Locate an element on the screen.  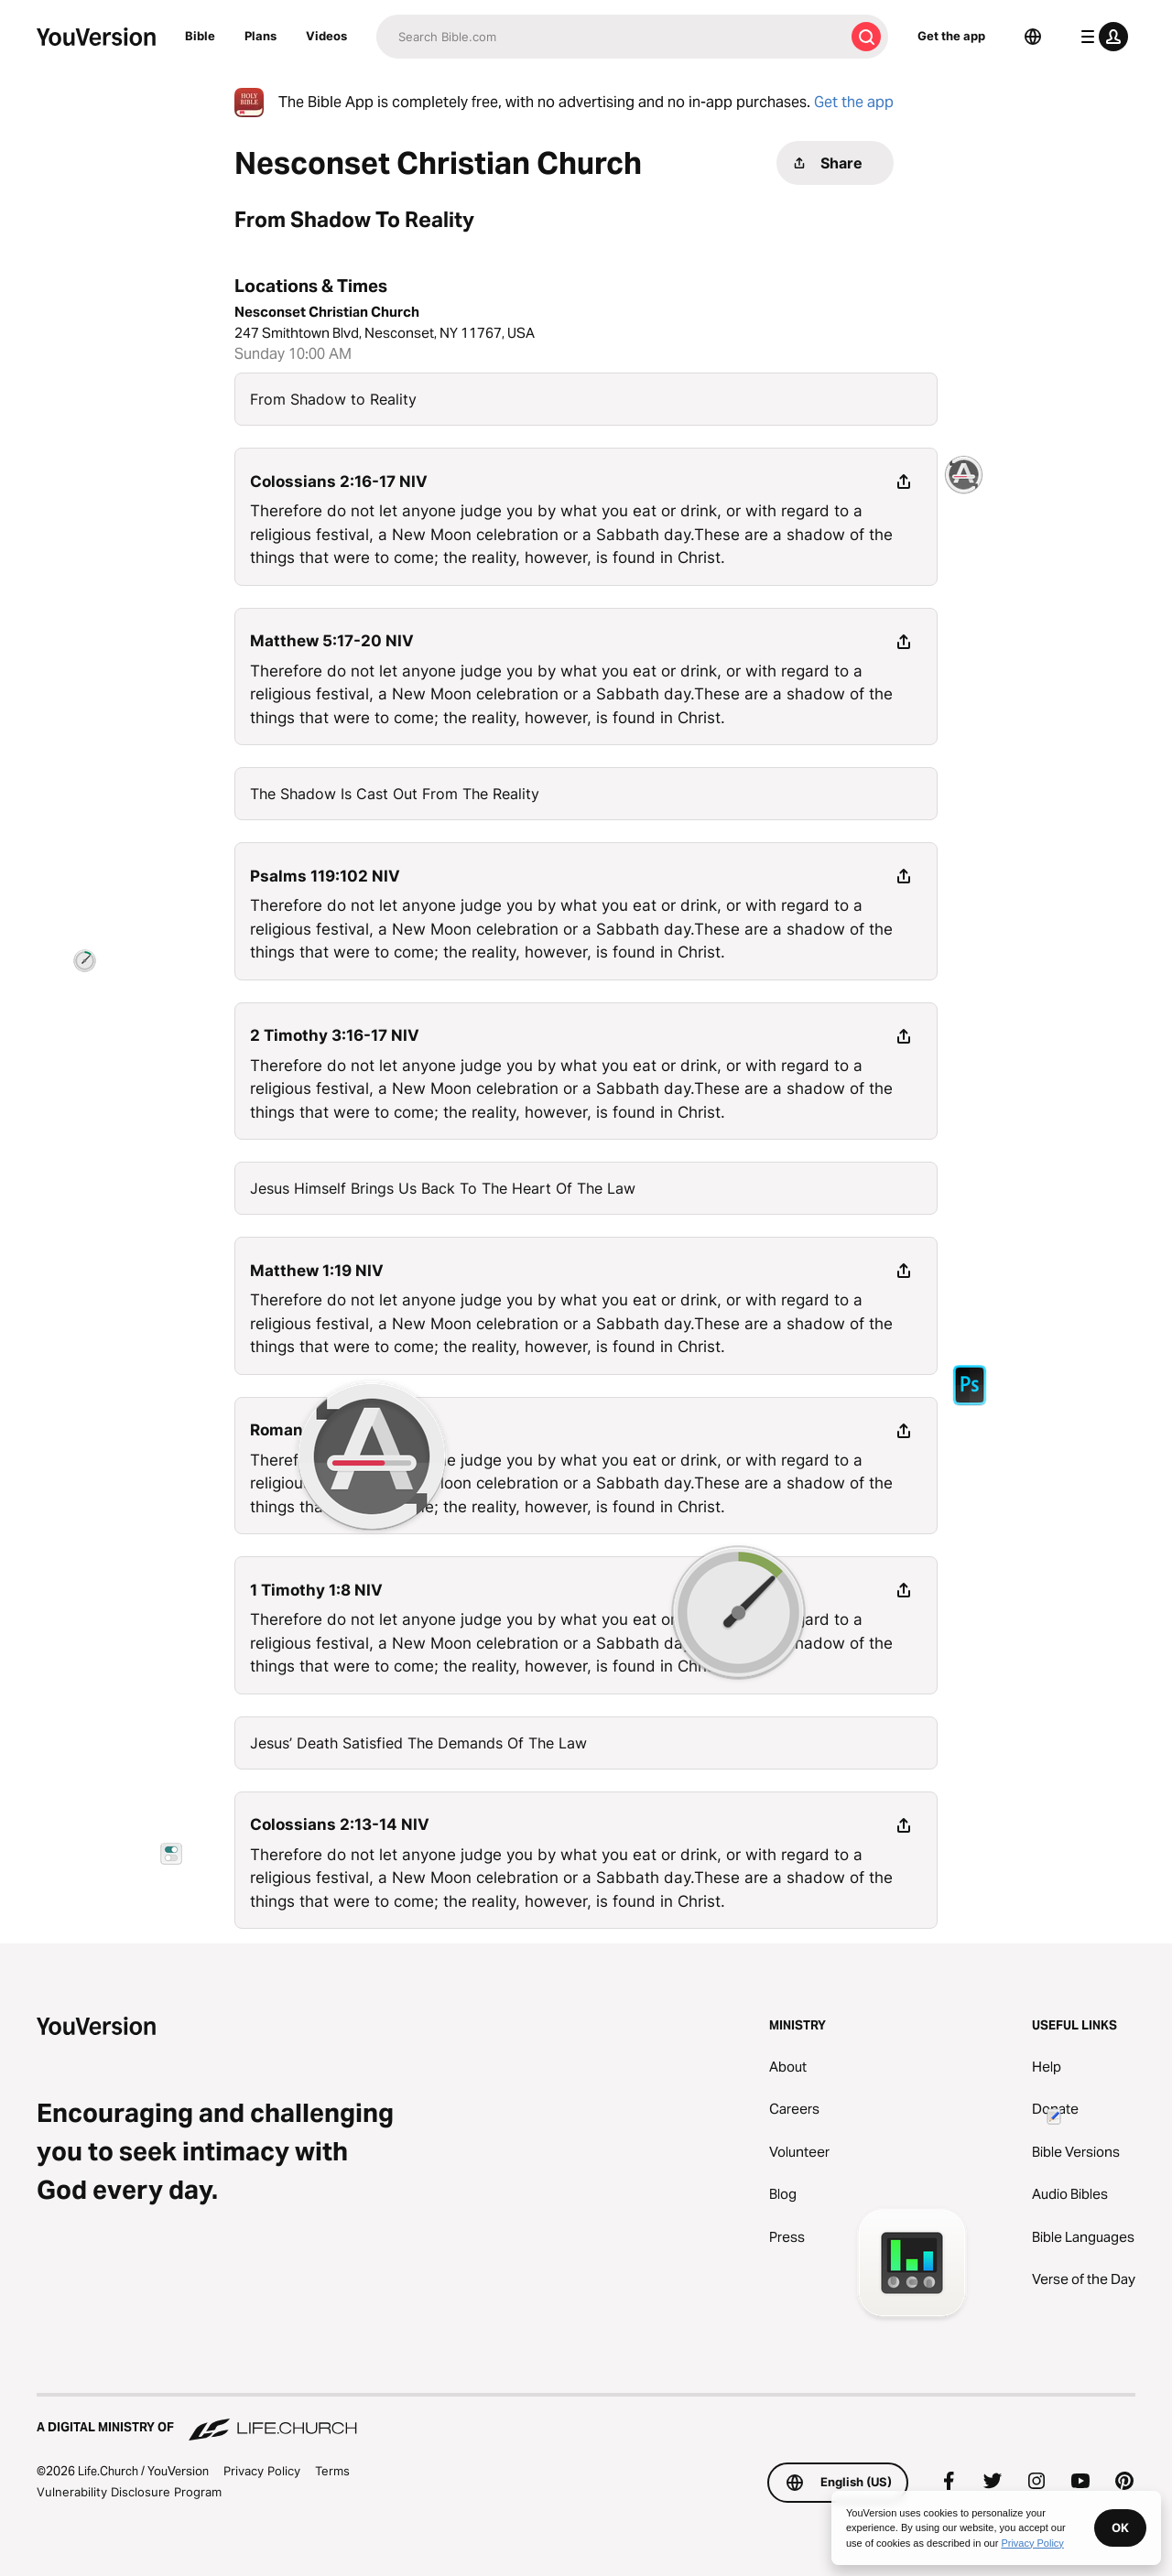
open carla audio plugin host control panel is located at coordinates (912, 2263).